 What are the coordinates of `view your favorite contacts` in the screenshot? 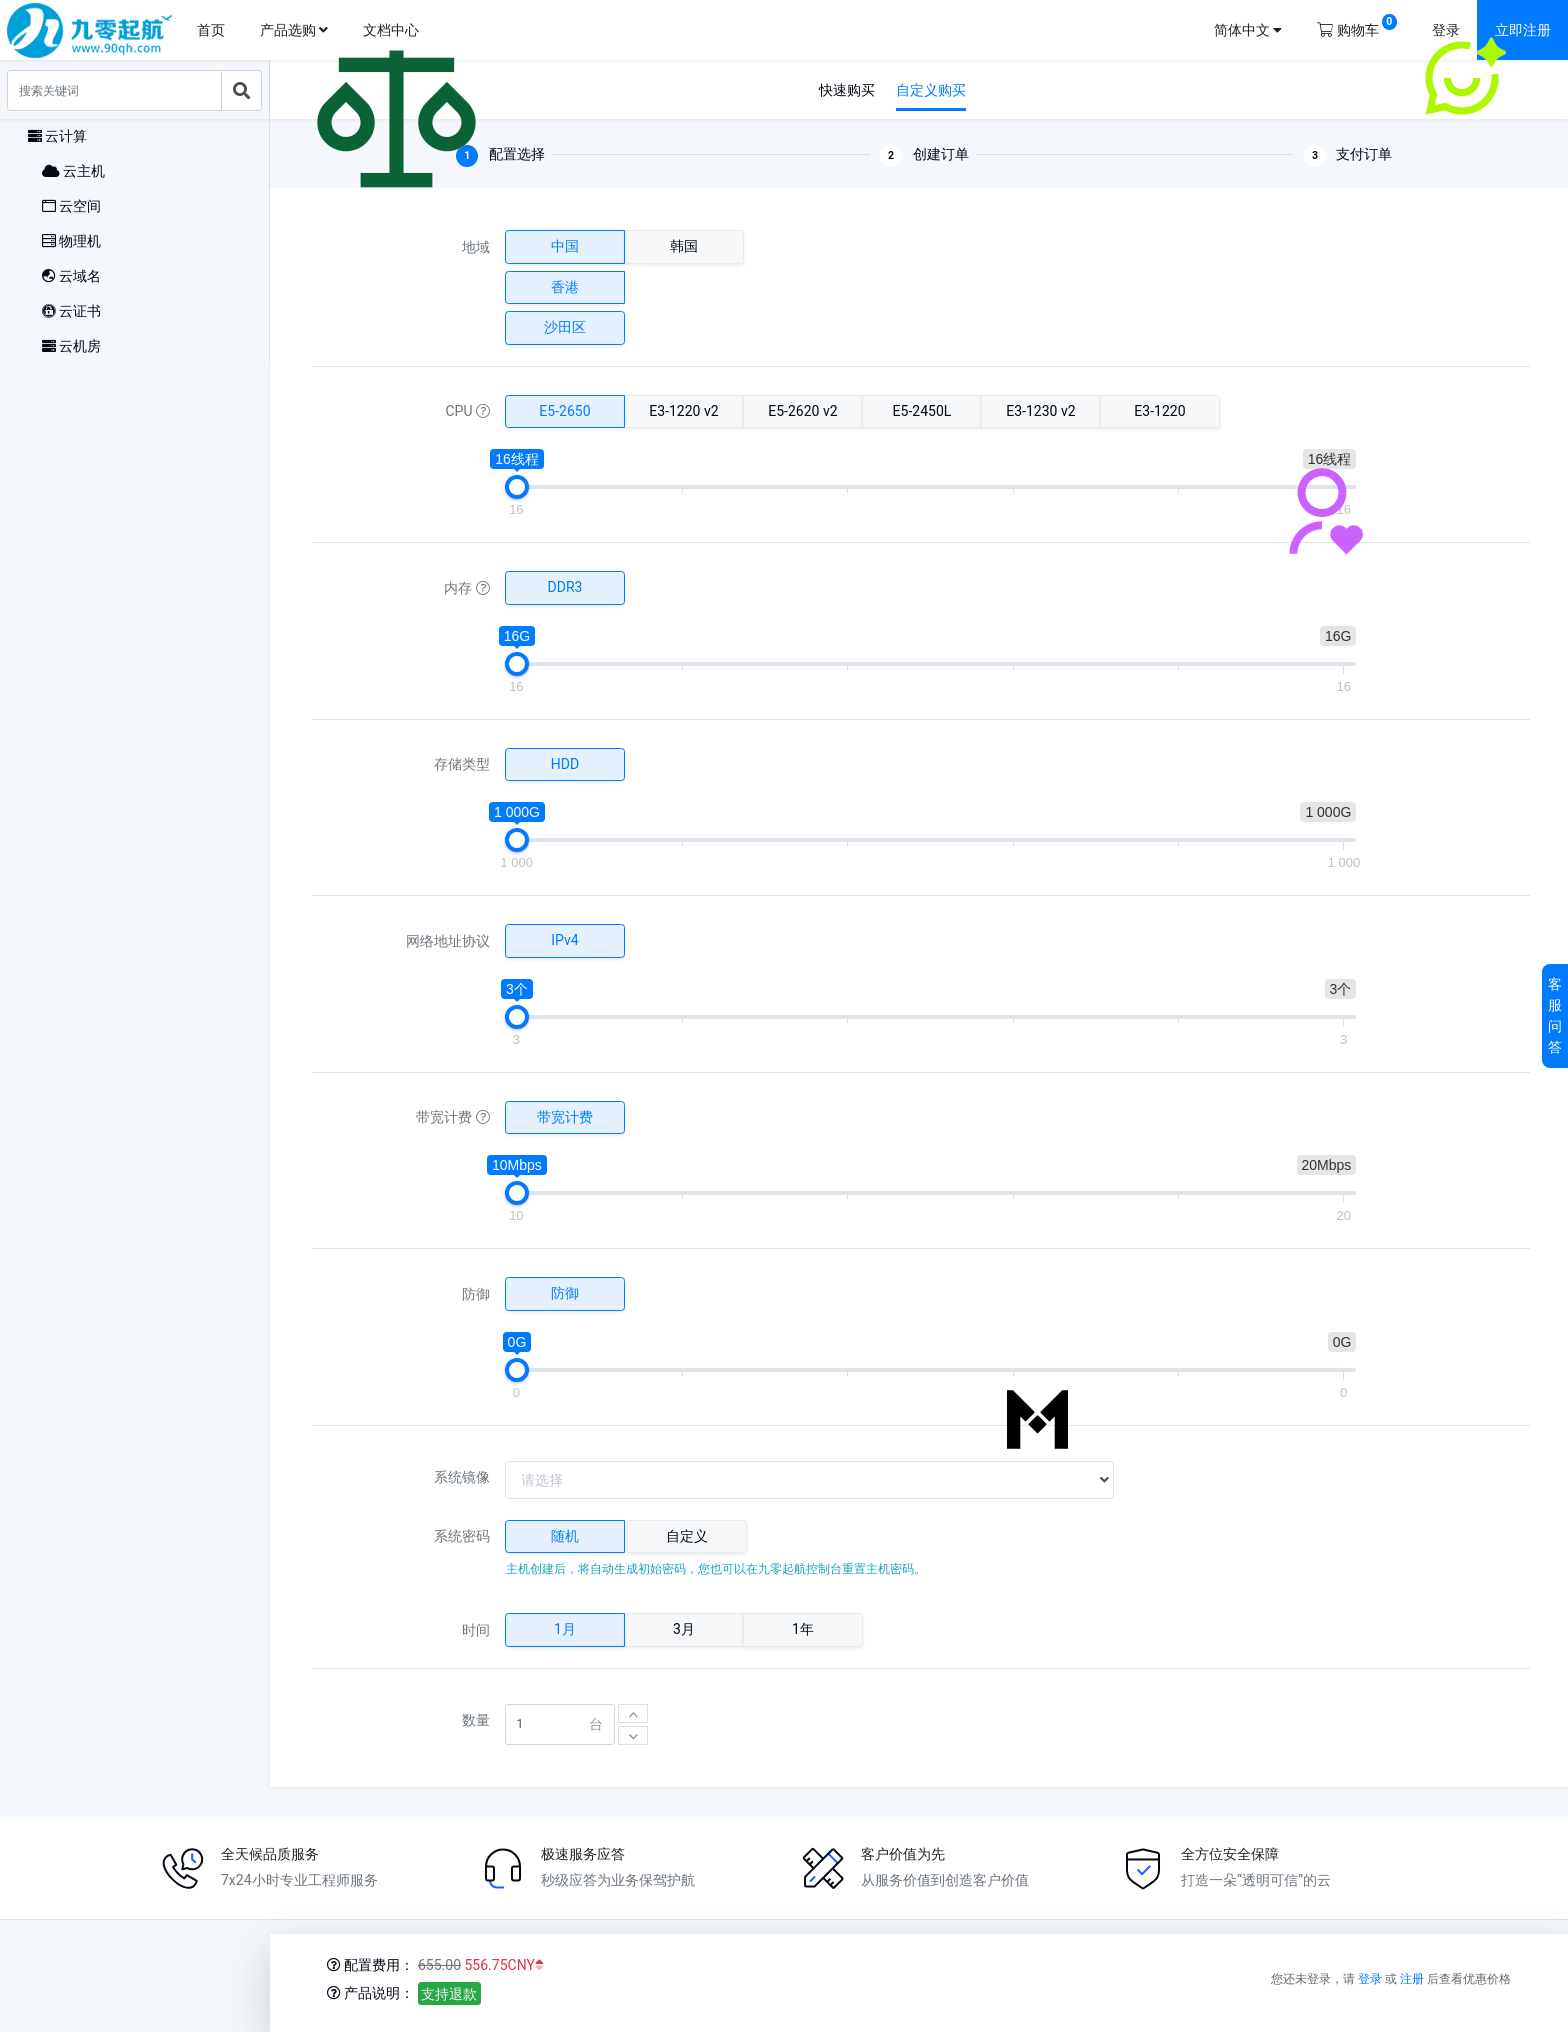 It's located at (1322, 513).